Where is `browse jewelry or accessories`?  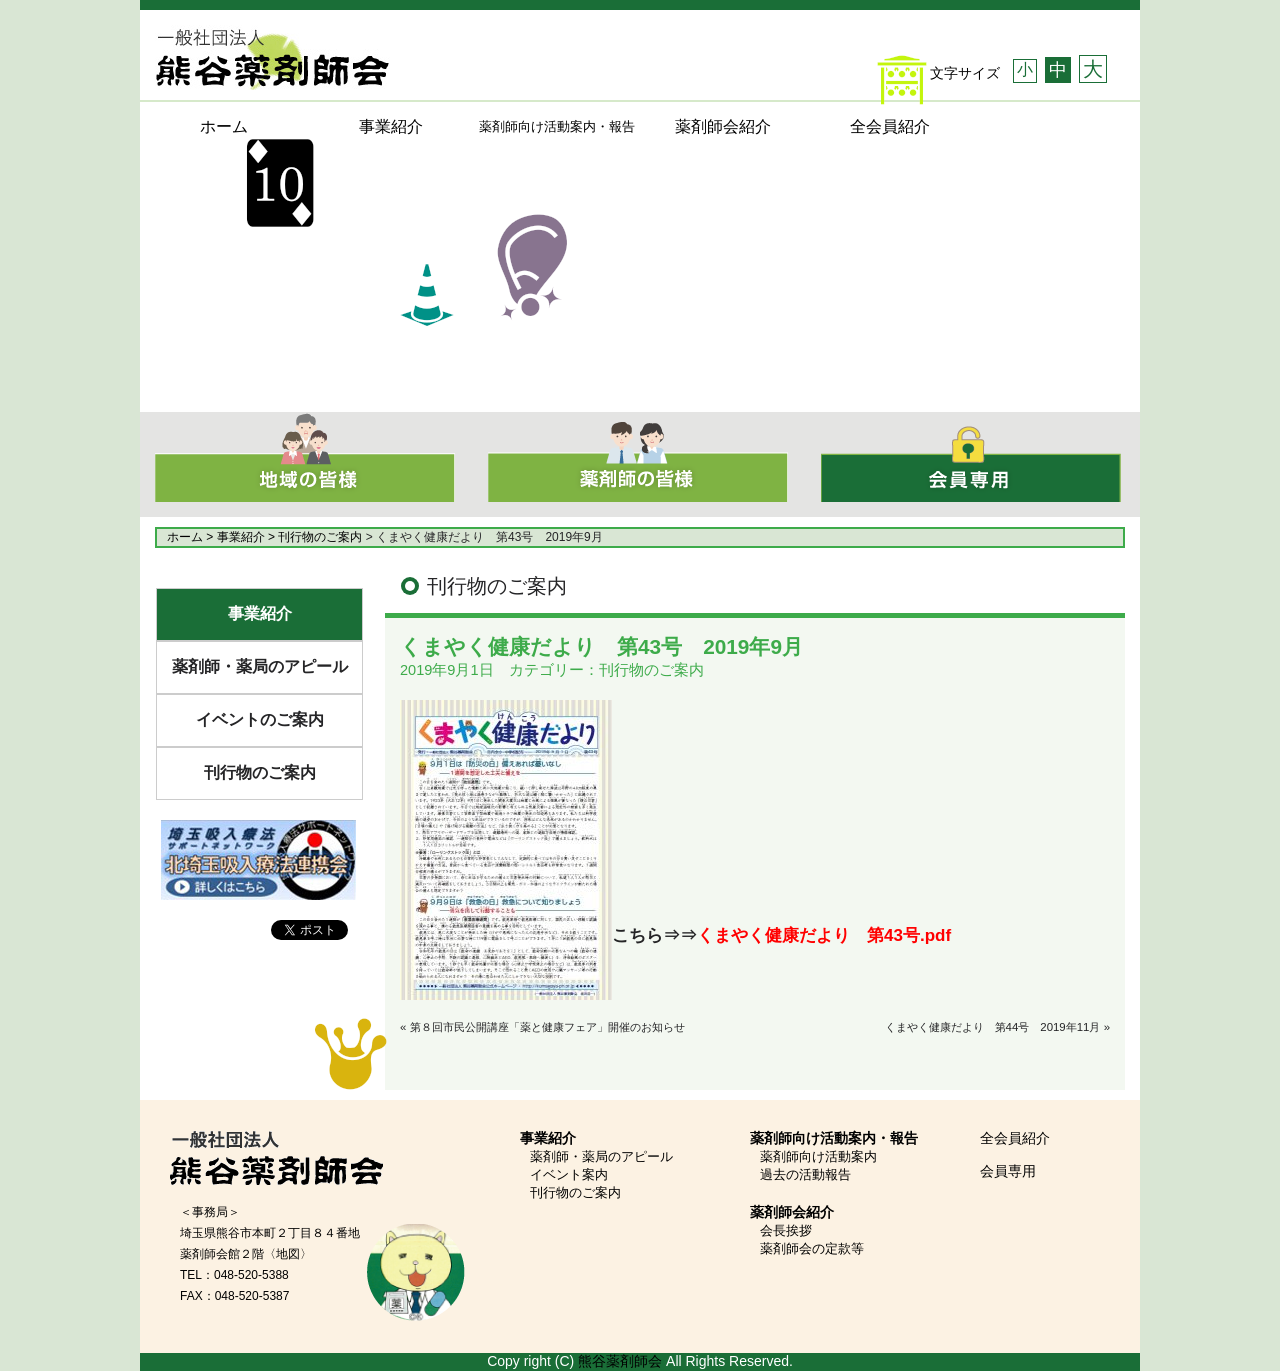
browse jewelry or accessories is located at coordinates (530, 267).